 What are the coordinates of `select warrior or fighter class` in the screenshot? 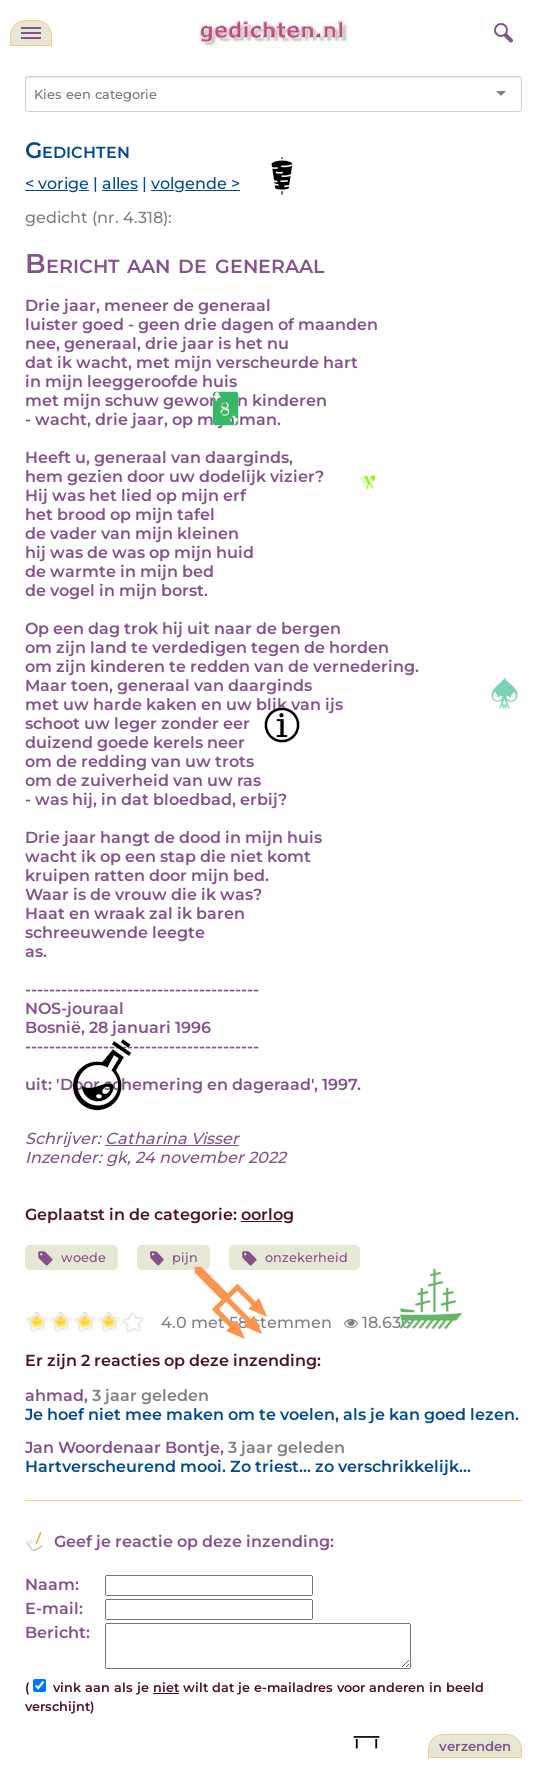 It's located at (368, 482).